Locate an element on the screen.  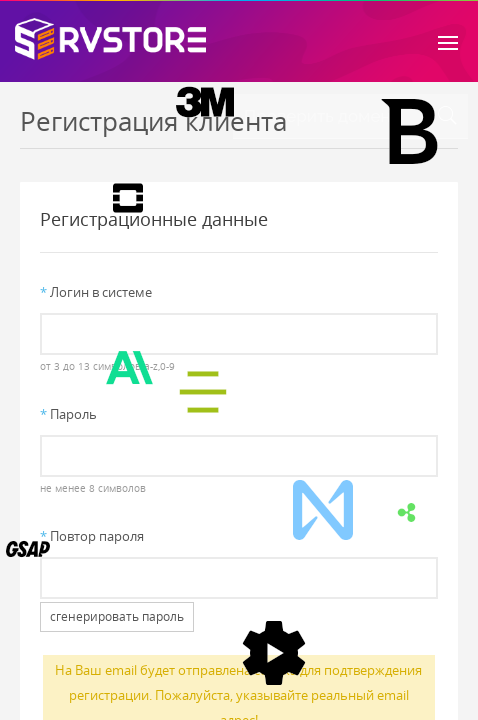
Anthropic company logo is located at coordinates (129, 366).